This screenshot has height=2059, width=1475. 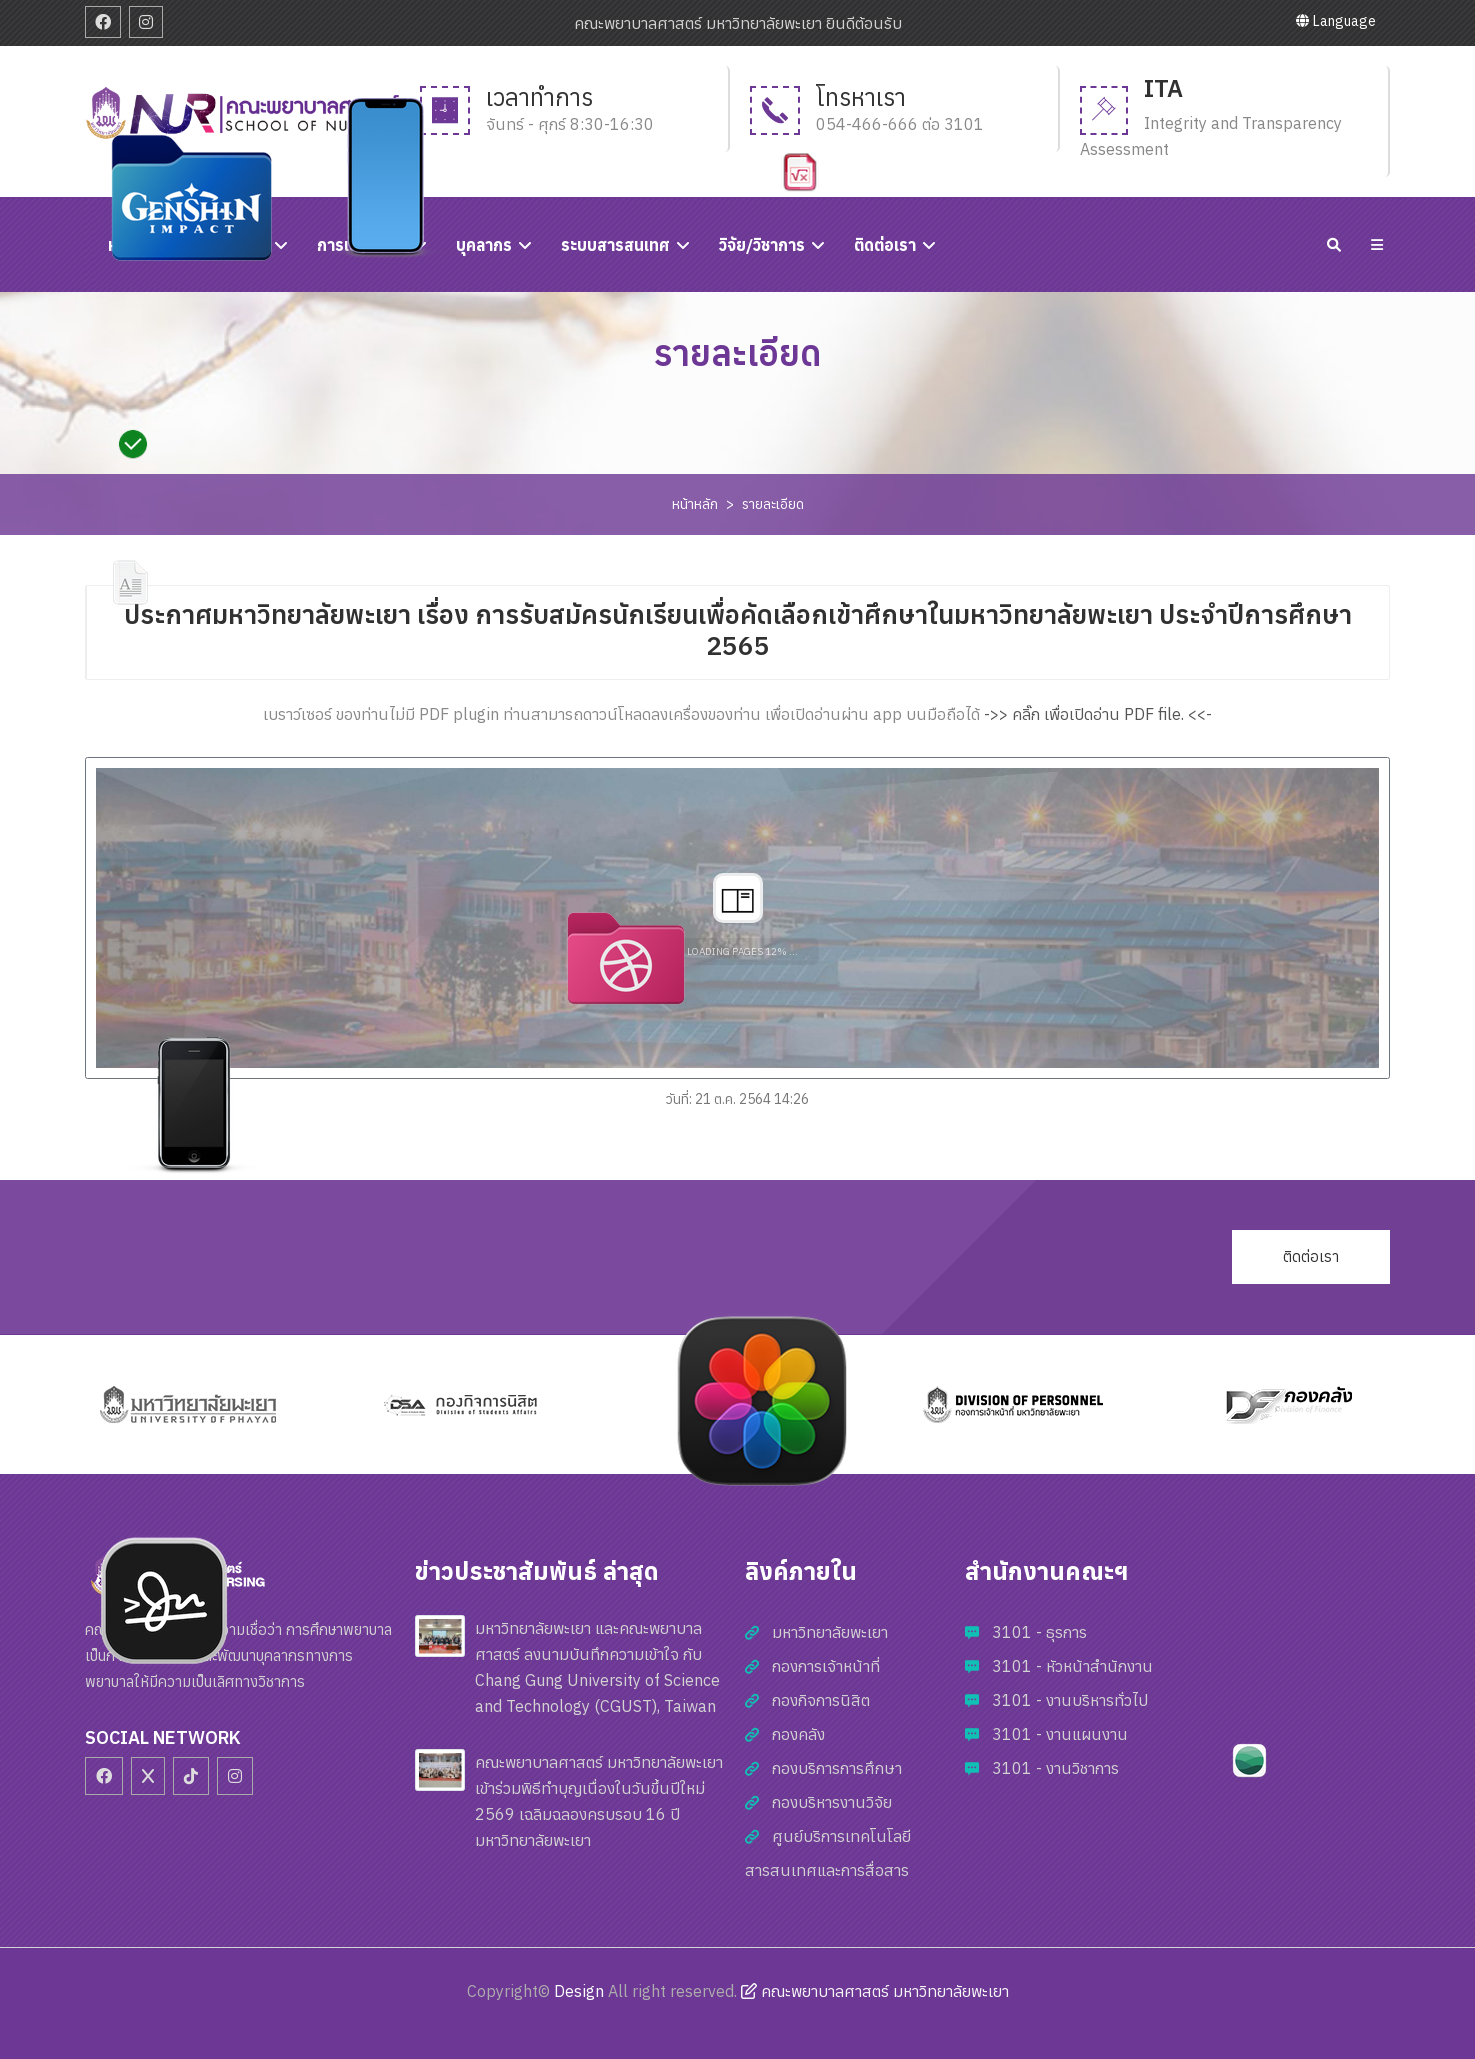 What do you see at coordinates (191, 202) in the screenshot?
I see `open genshin impact game files folder` at bounding box center [191, 202].